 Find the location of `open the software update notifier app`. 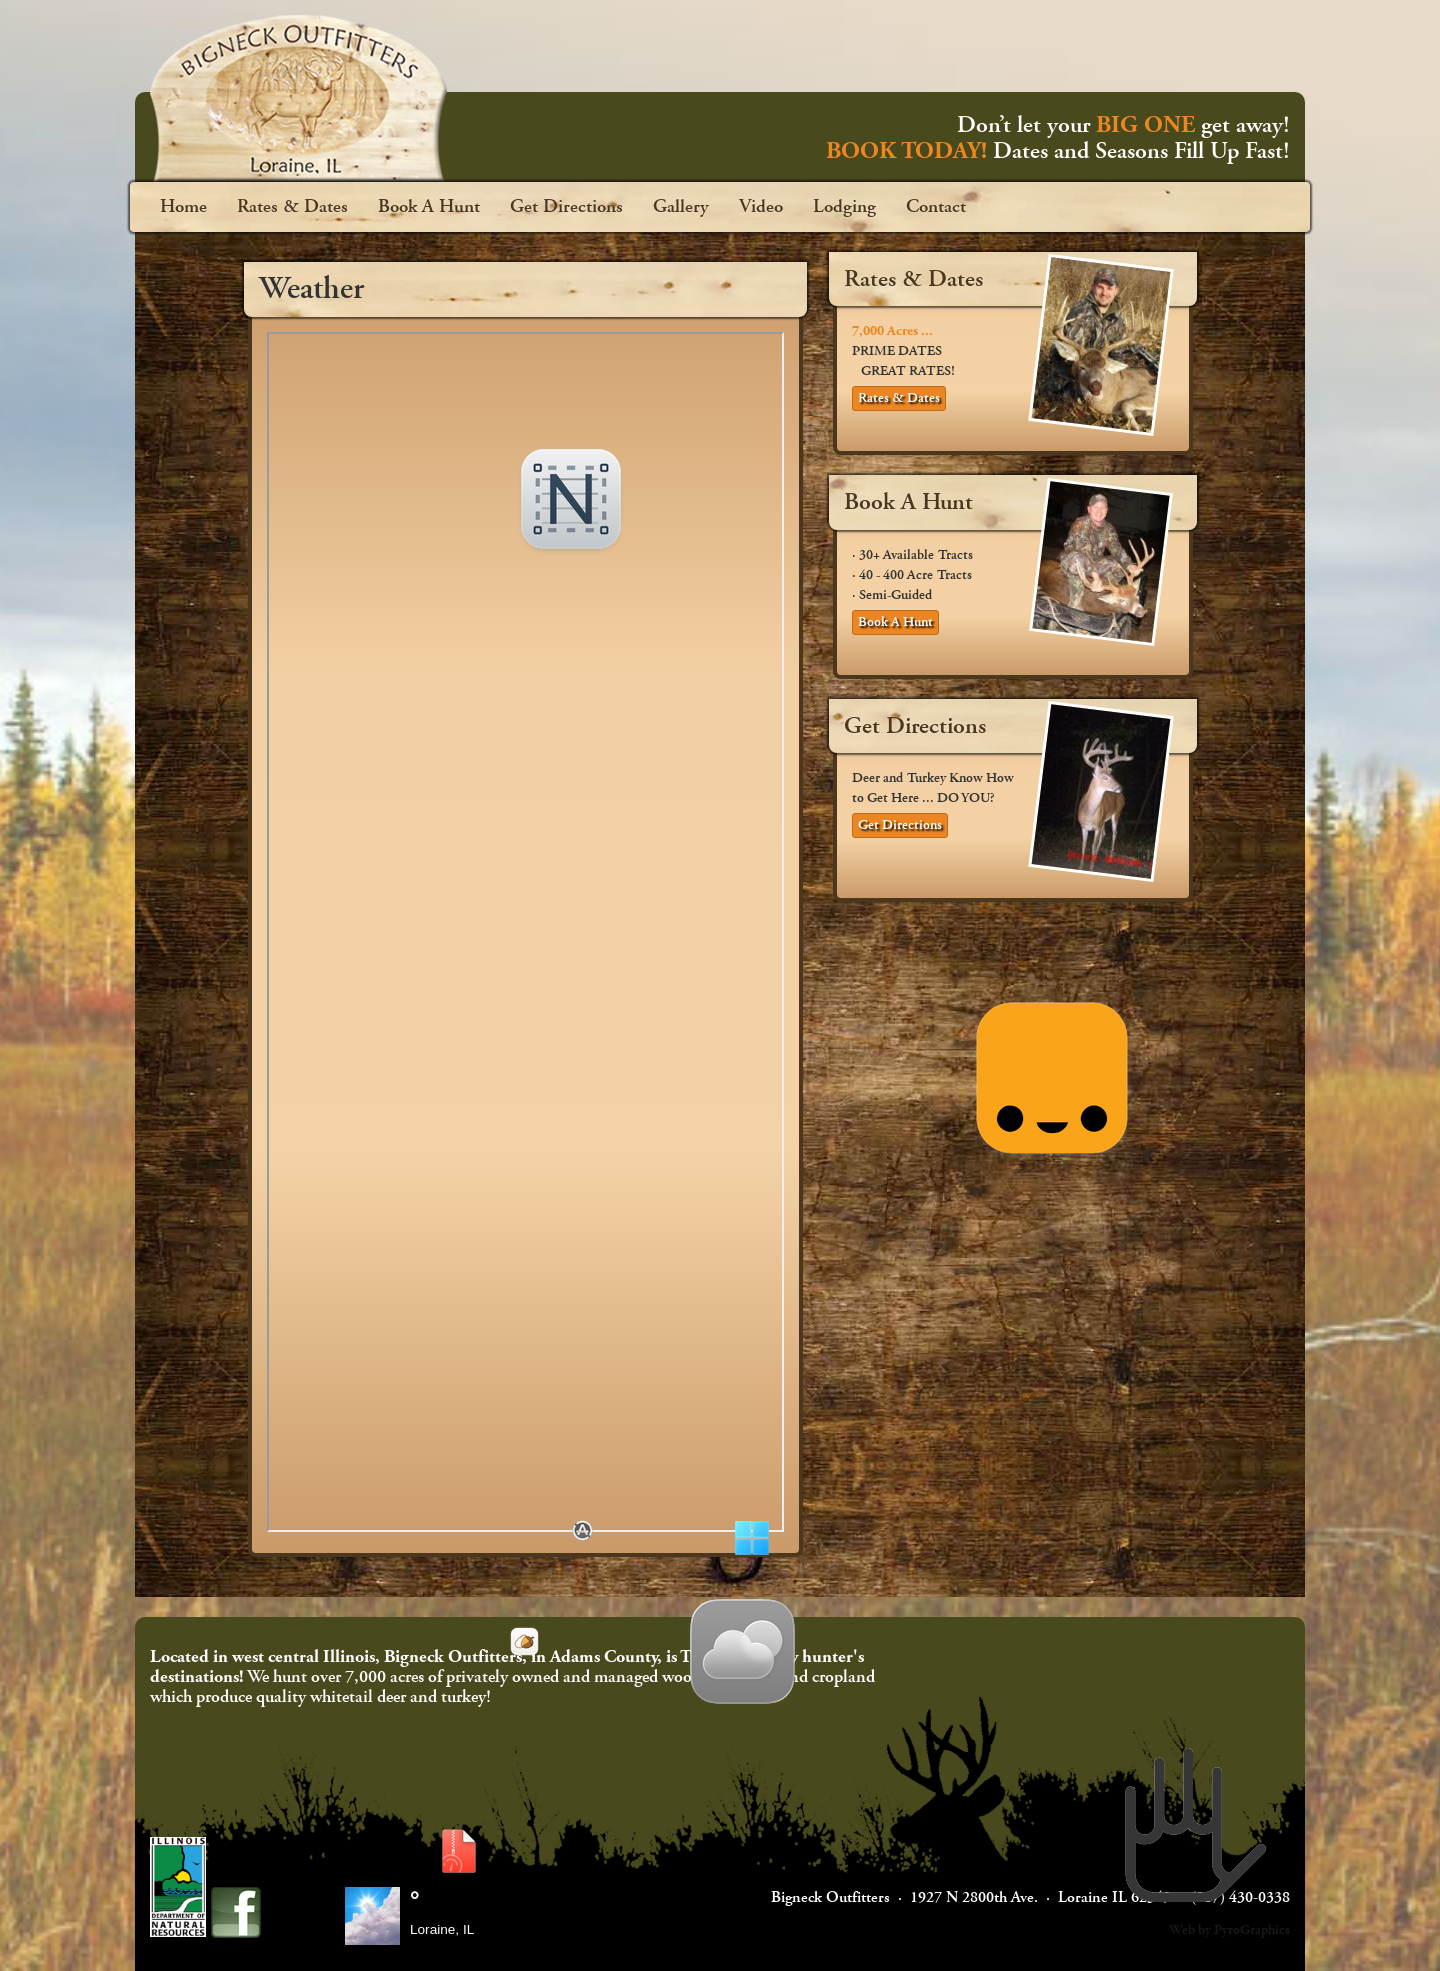

open the software update notifier app is located at coordinates (582, 1530).